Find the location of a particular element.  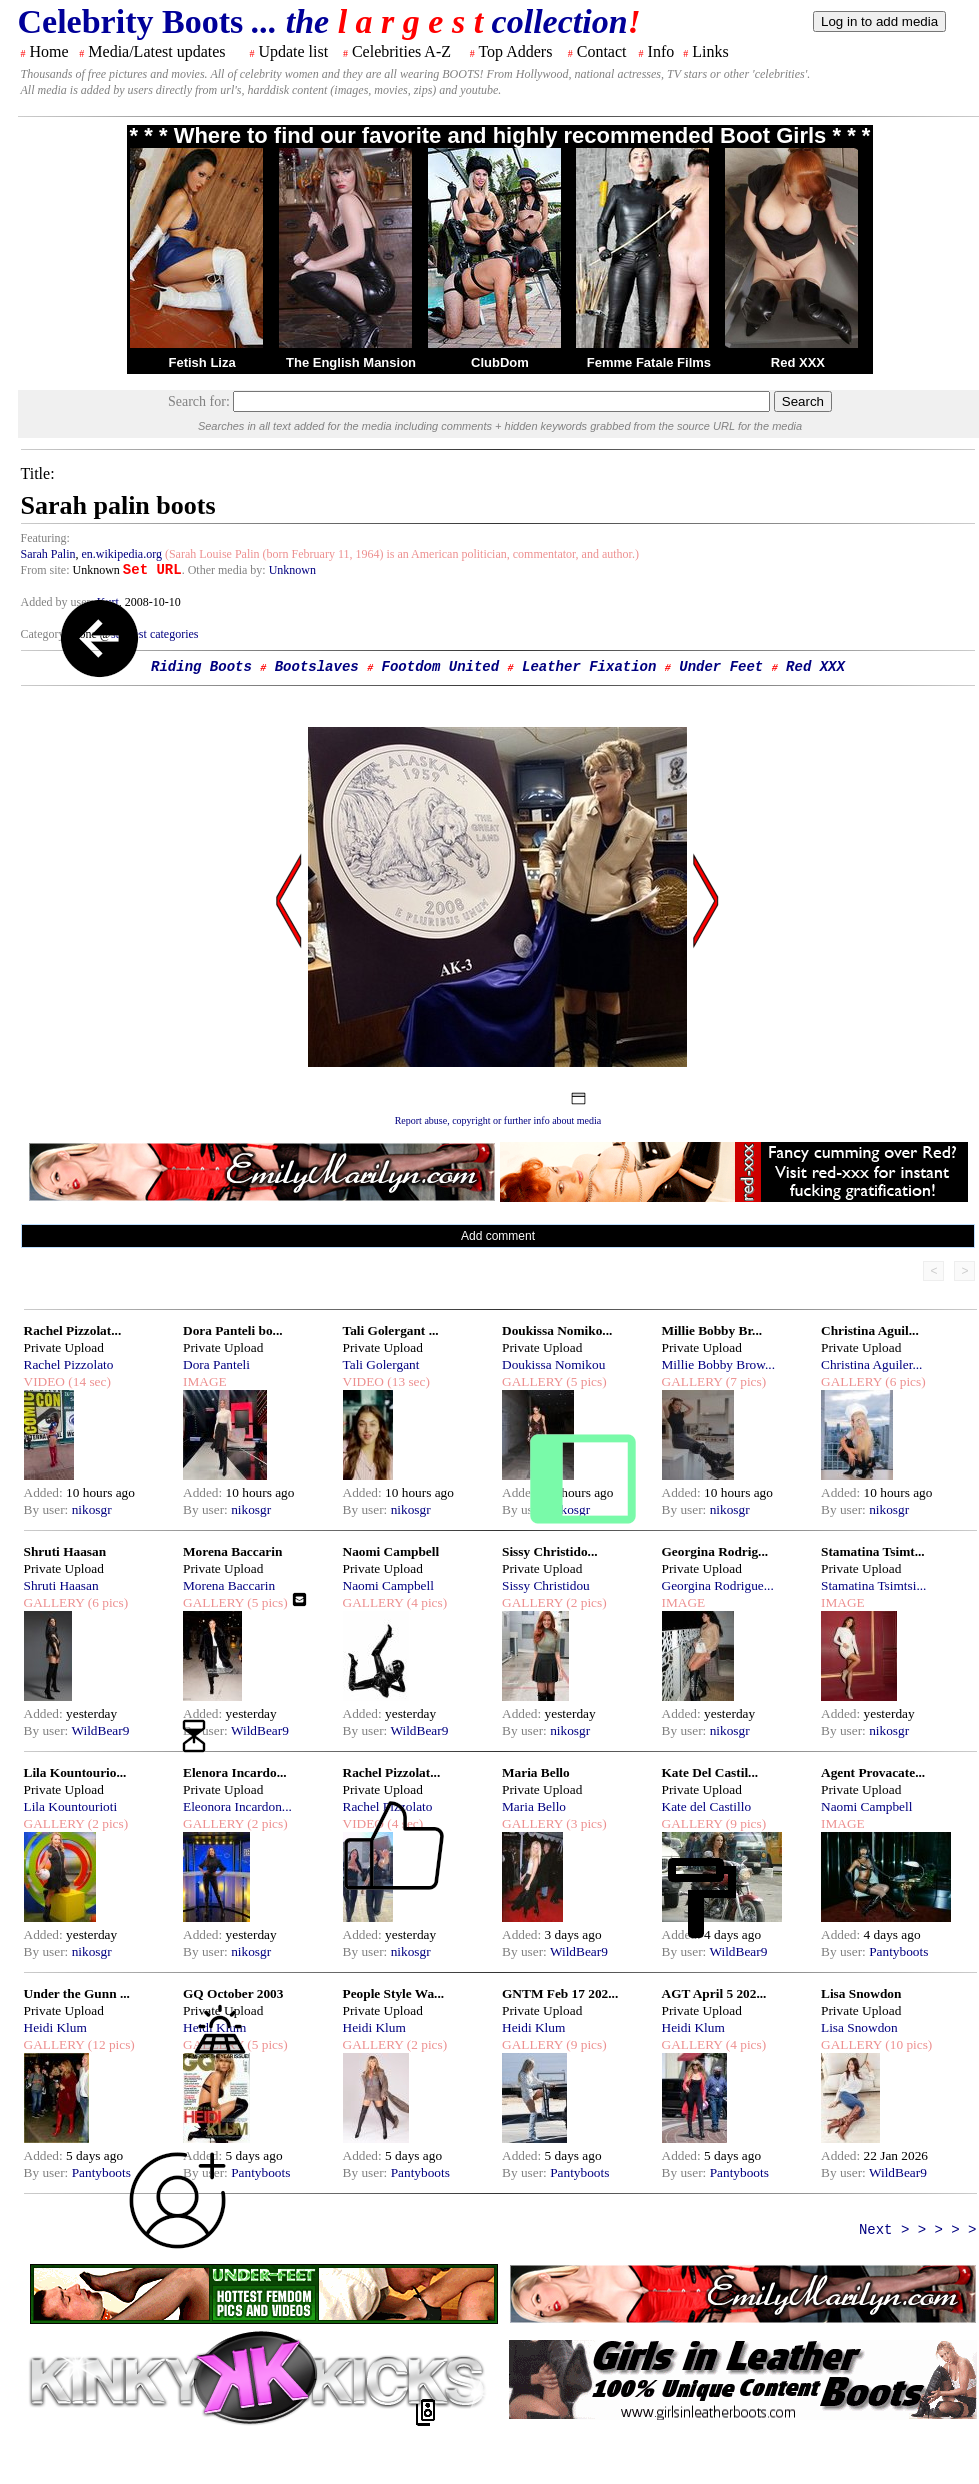

add a new user or contact is located at coordinates (177, 2200).